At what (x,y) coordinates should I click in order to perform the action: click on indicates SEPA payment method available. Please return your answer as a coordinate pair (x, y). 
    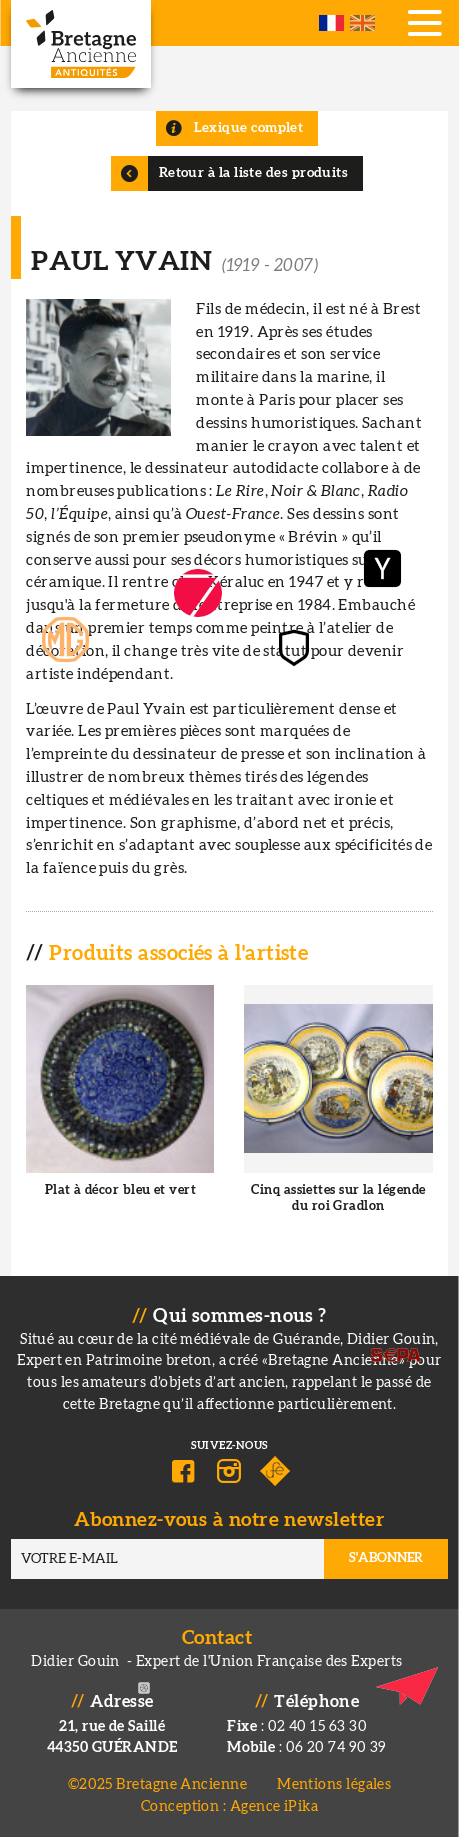
    Looking at the image, I should click on (396, 1355).